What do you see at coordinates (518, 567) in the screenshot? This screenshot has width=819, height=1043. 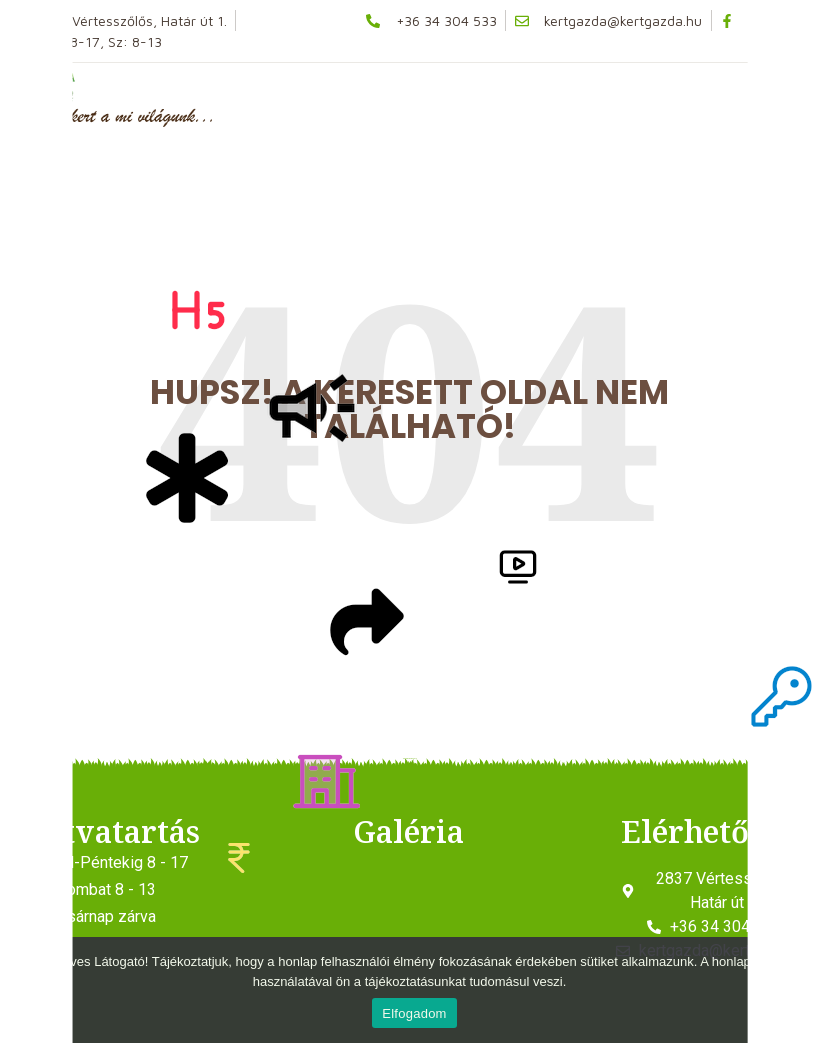 I see `play video or stream content on TV` at bounding box center [518, 567].